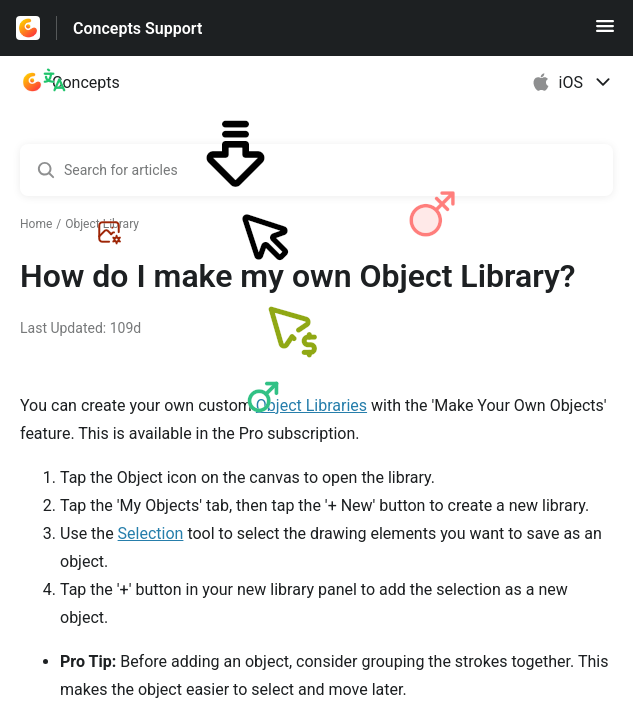 The height and width of the screenshot is (720, 633). What do you see at coordinates (263, 397) in the screenshot?
I see `indicates male or masculine gender` at bounding box center [263, 397].